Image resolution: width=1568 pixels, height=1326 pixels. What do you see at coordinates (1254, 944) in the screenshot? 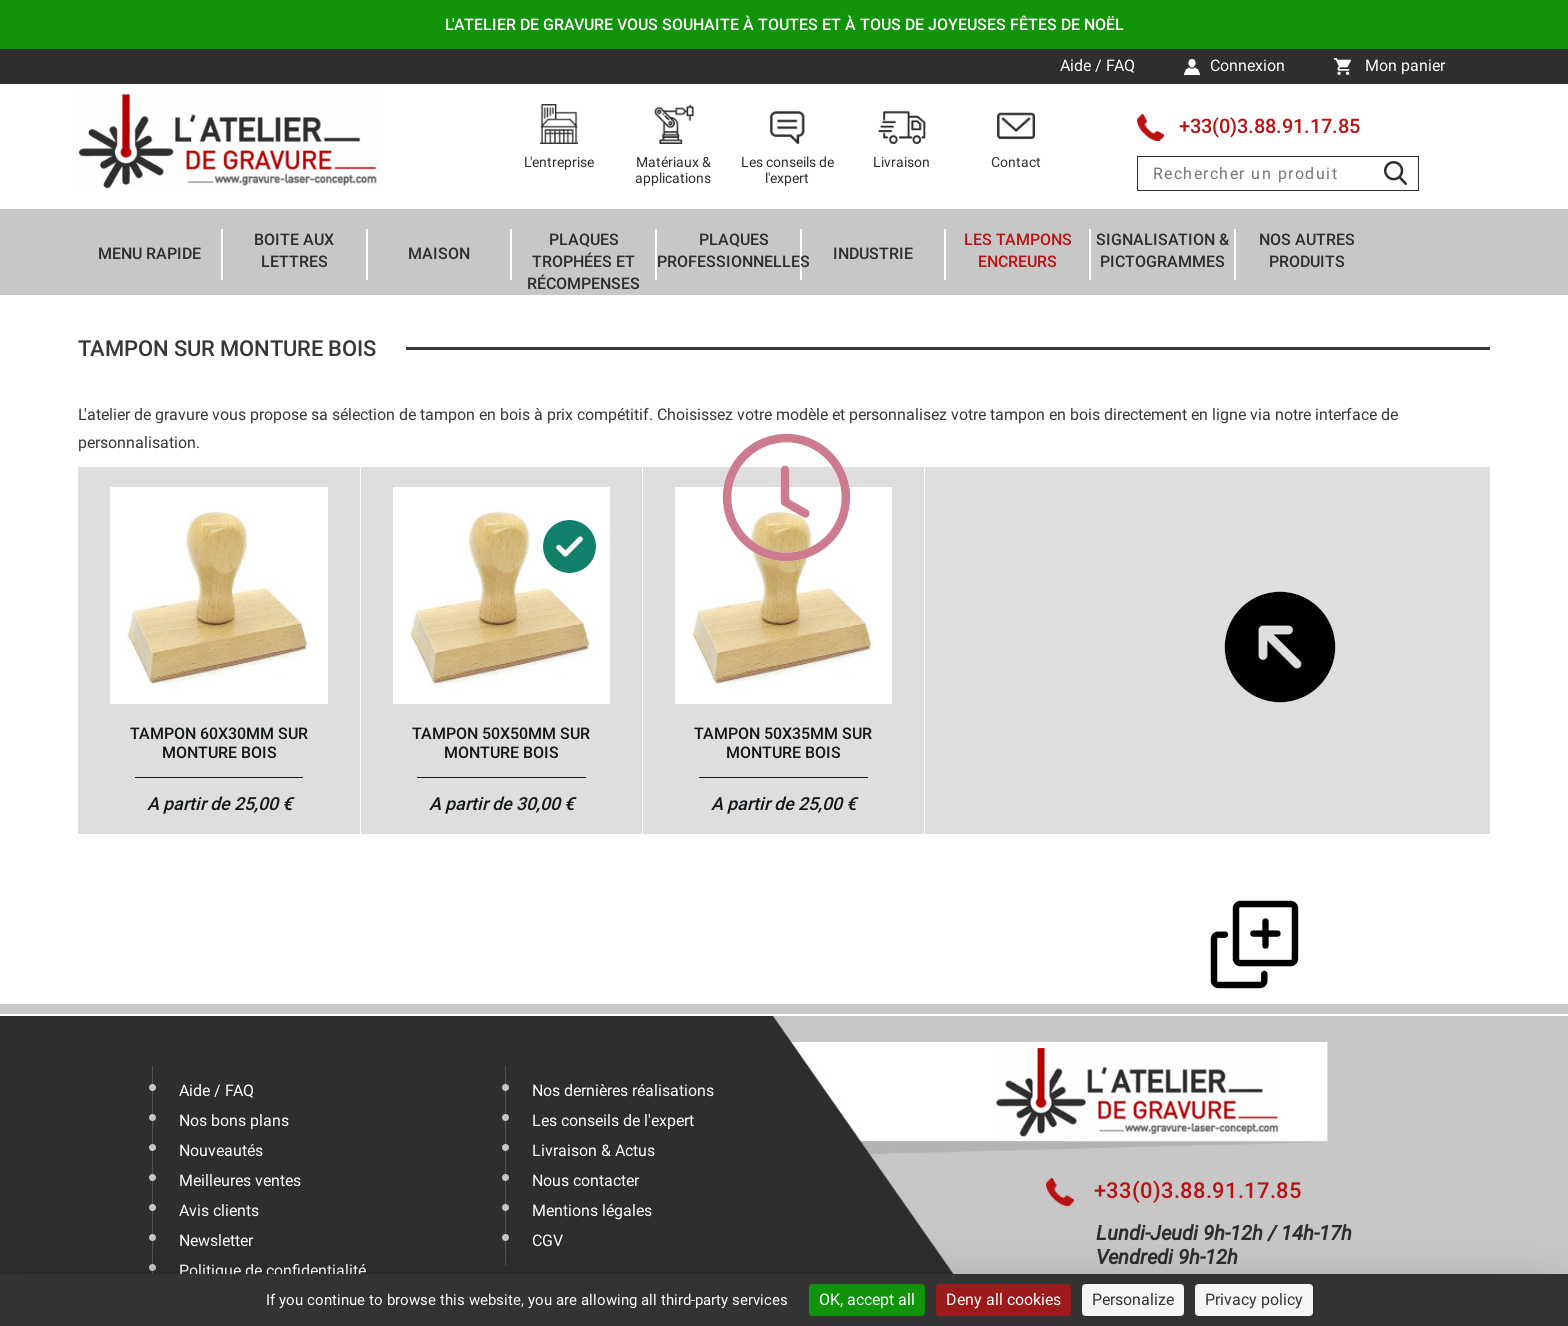
I see `duplicate or copy this item` at bounding box center [1254, 944].